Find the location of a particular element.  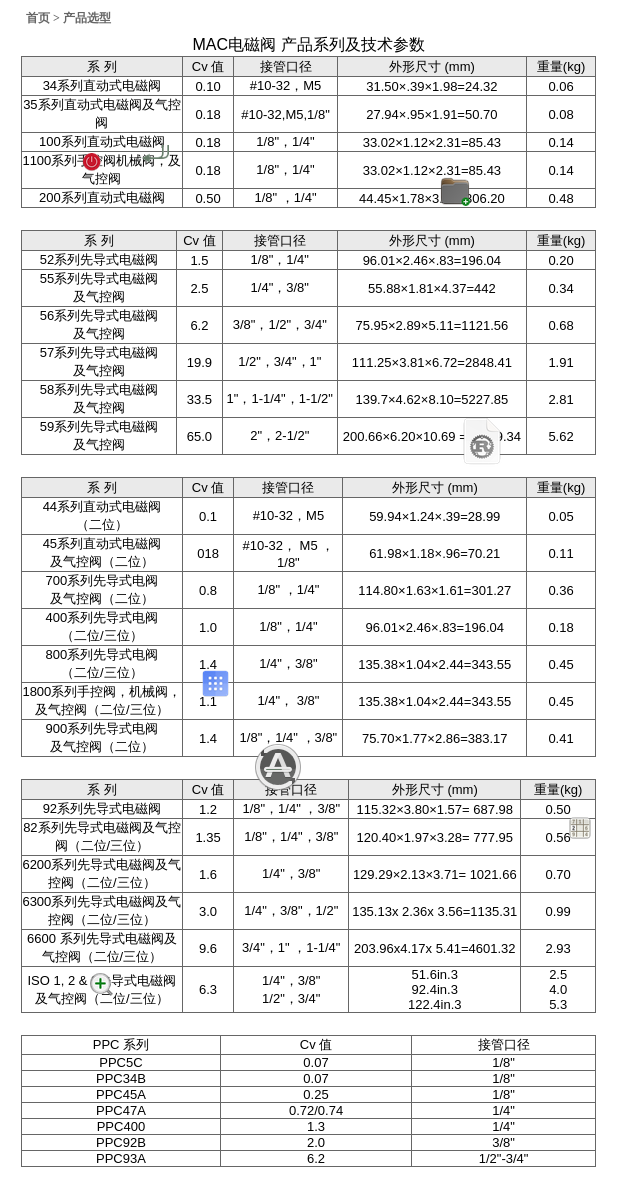

zoom in on file or document content is located at coordinates (101, 984).